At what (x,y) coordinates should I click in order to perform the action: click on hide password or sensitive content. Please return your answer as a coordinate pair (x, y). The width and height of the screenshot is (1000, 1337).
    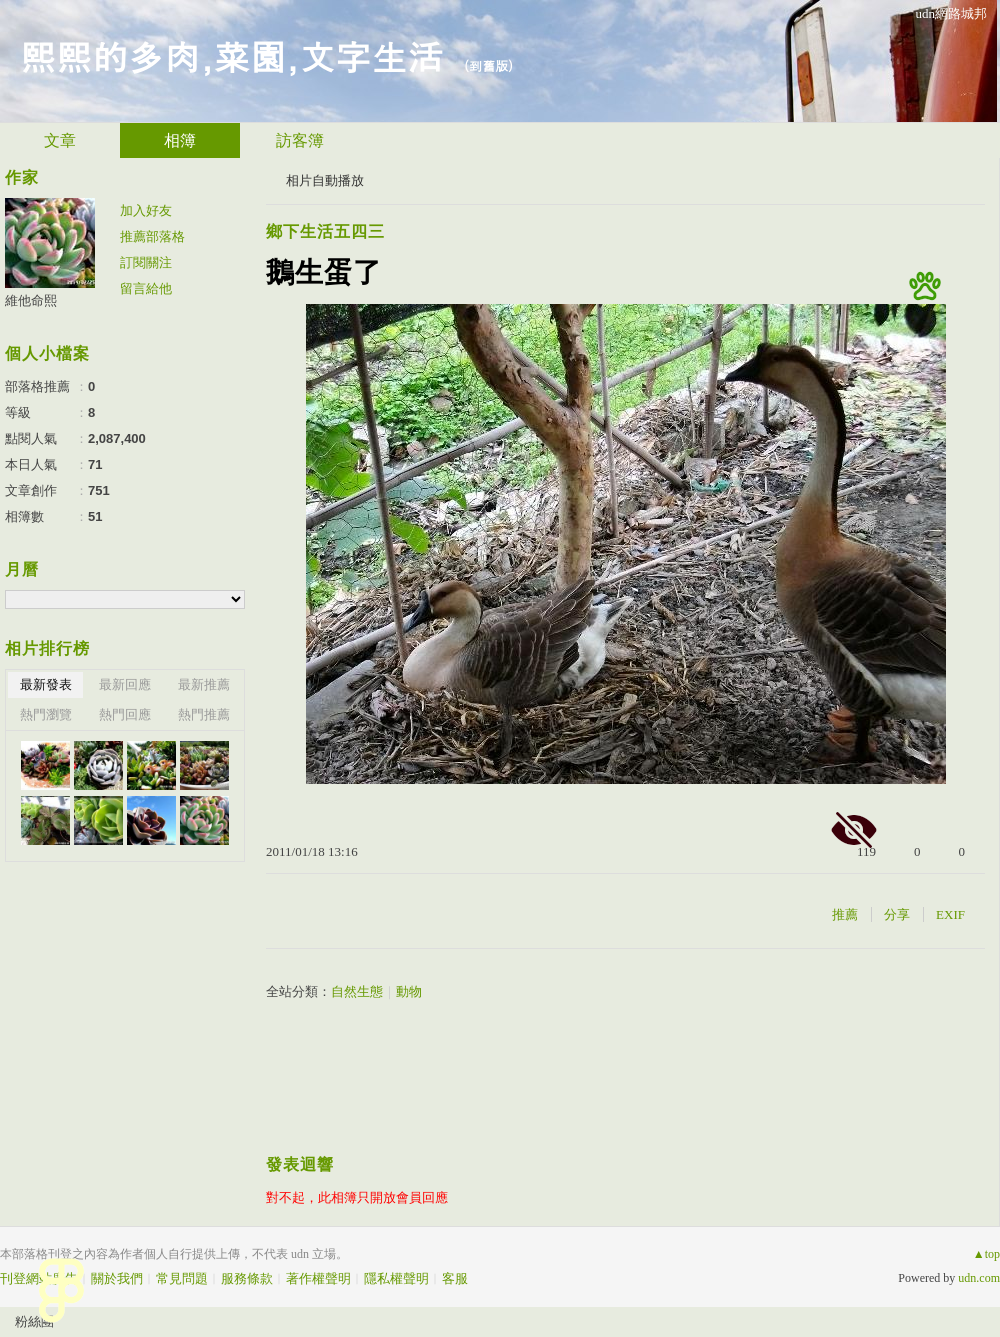
    Looking at the image, I should click on (854, 830).